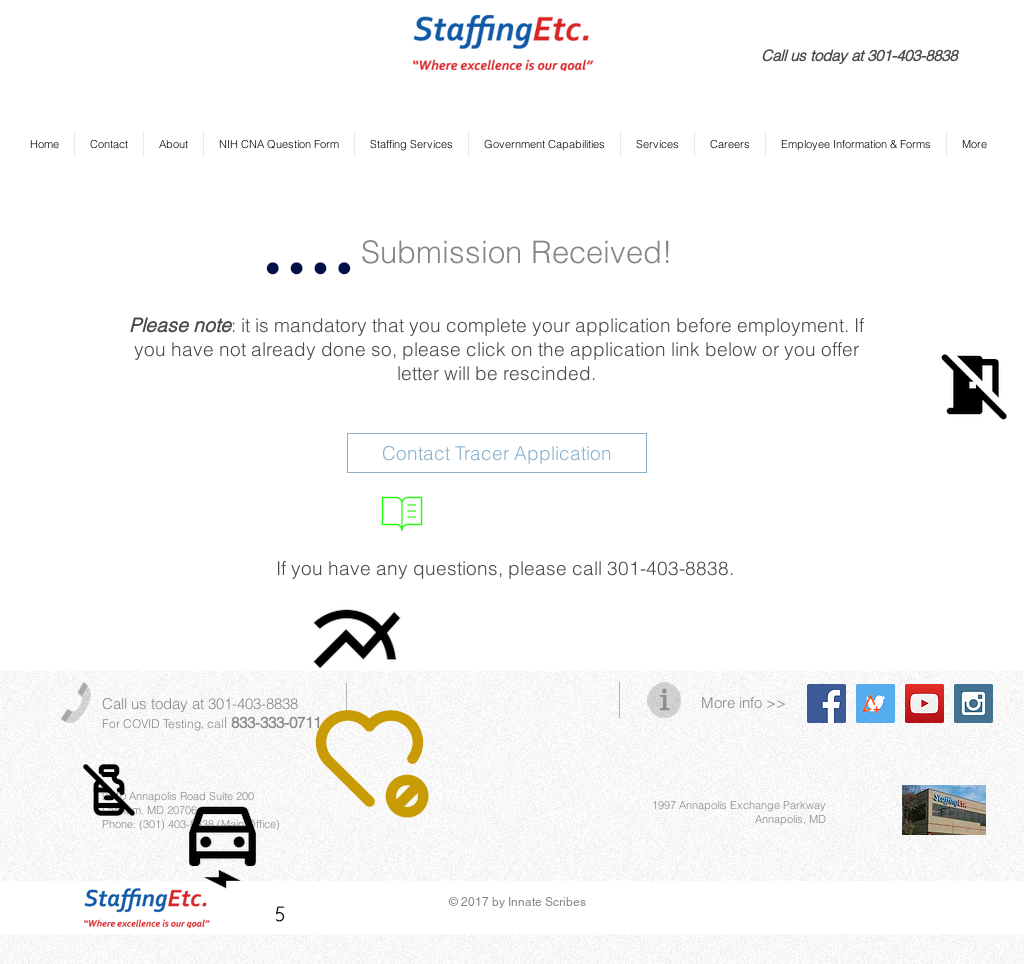  Describe the element at coordinates (976, 385) in the screenshot. I see `no meeting room available` at that location.